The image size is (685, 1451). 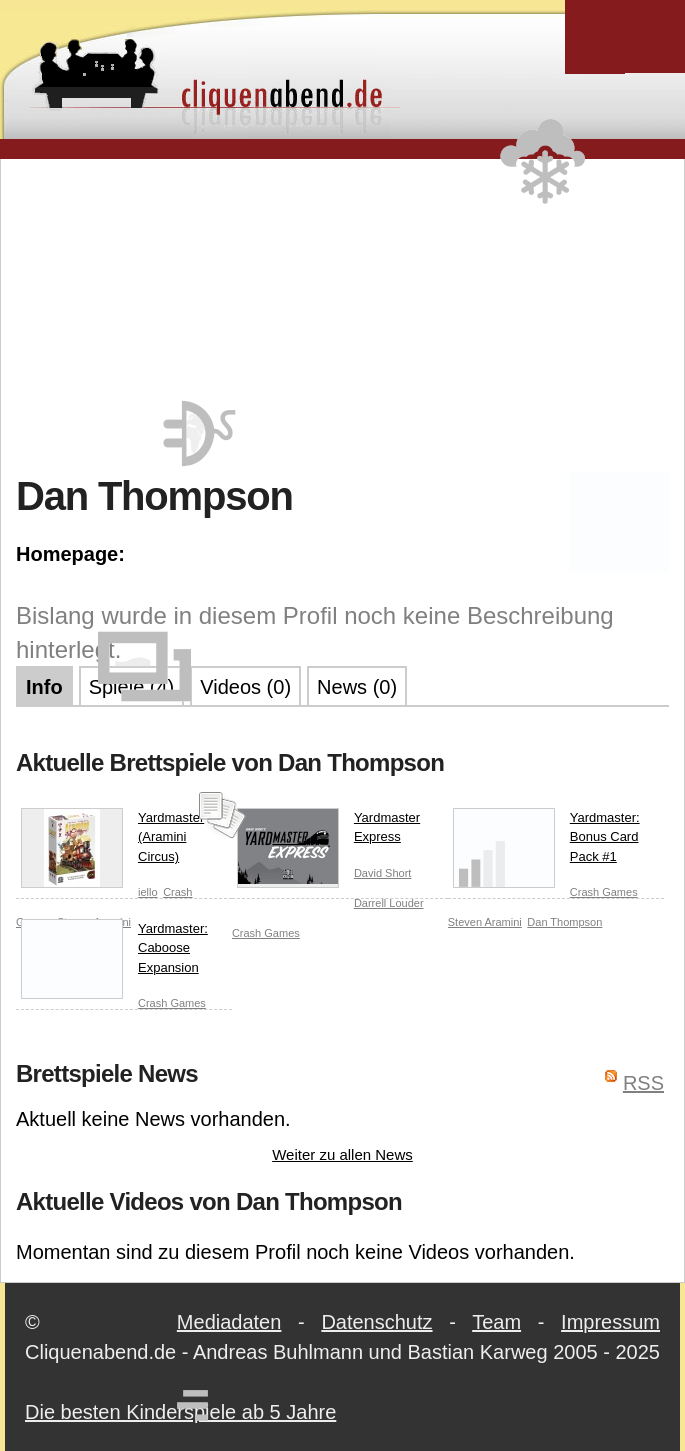 I want to click on indicates snowy weather conditions, so click(x=542, y=161).